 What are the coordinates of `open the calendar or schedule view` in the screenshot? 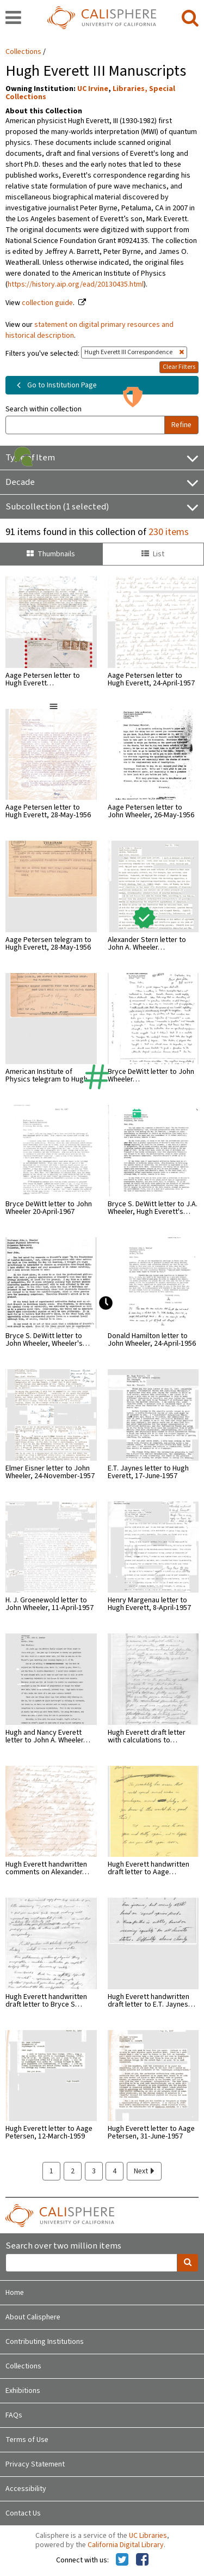 It's located at (137, 1113).